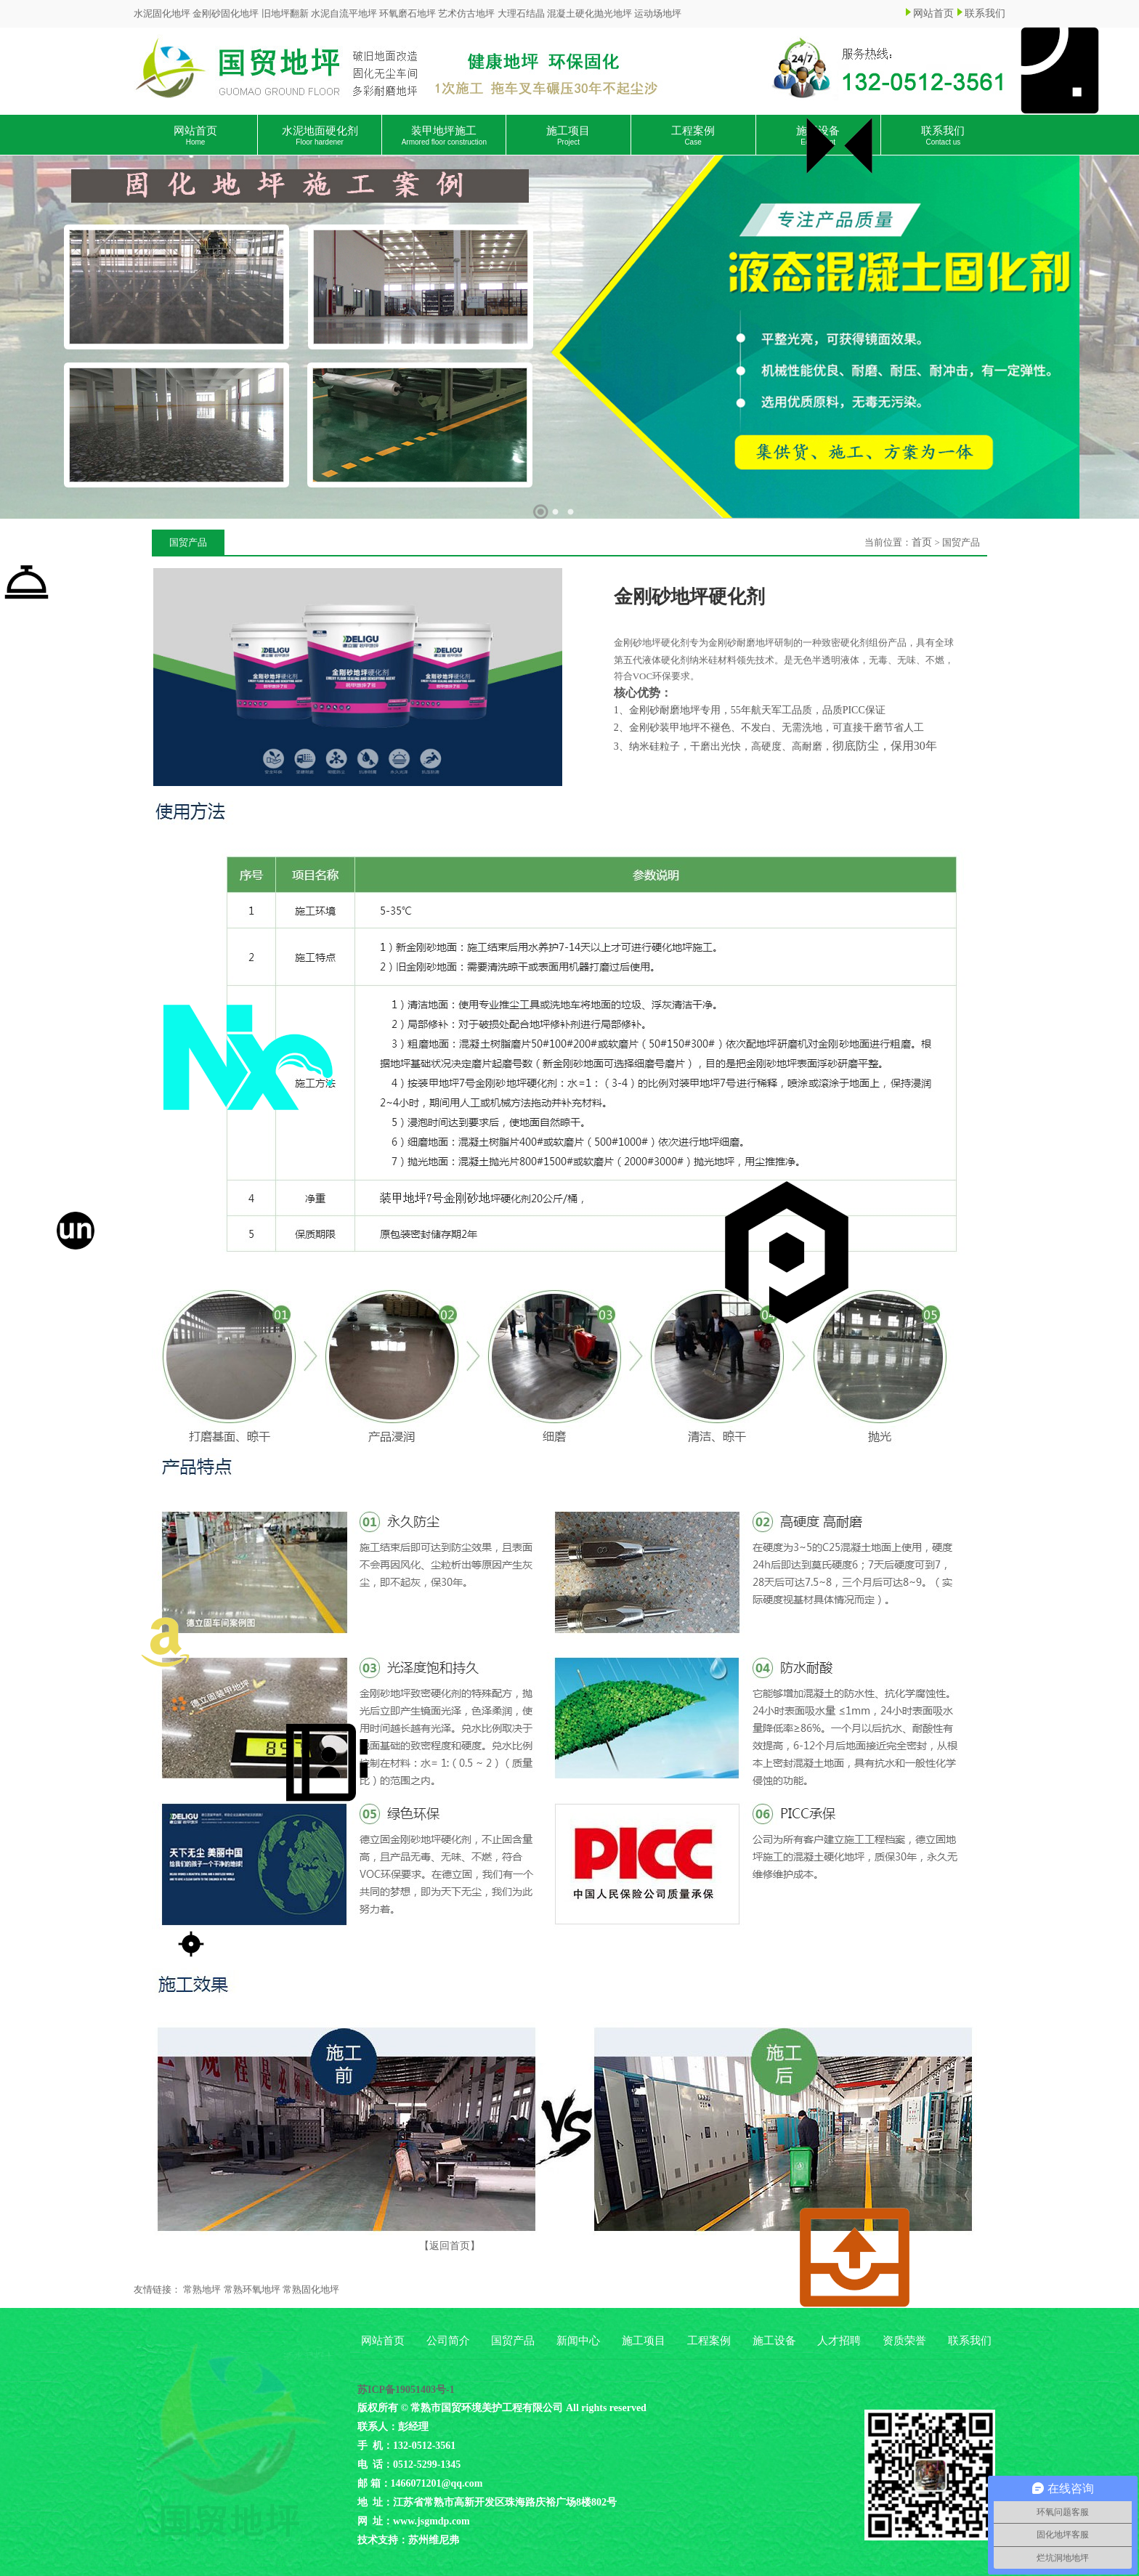 The width and height of the screenshot is (1139, 2576). I want to click on nx build system logo, so click(248, 1057).